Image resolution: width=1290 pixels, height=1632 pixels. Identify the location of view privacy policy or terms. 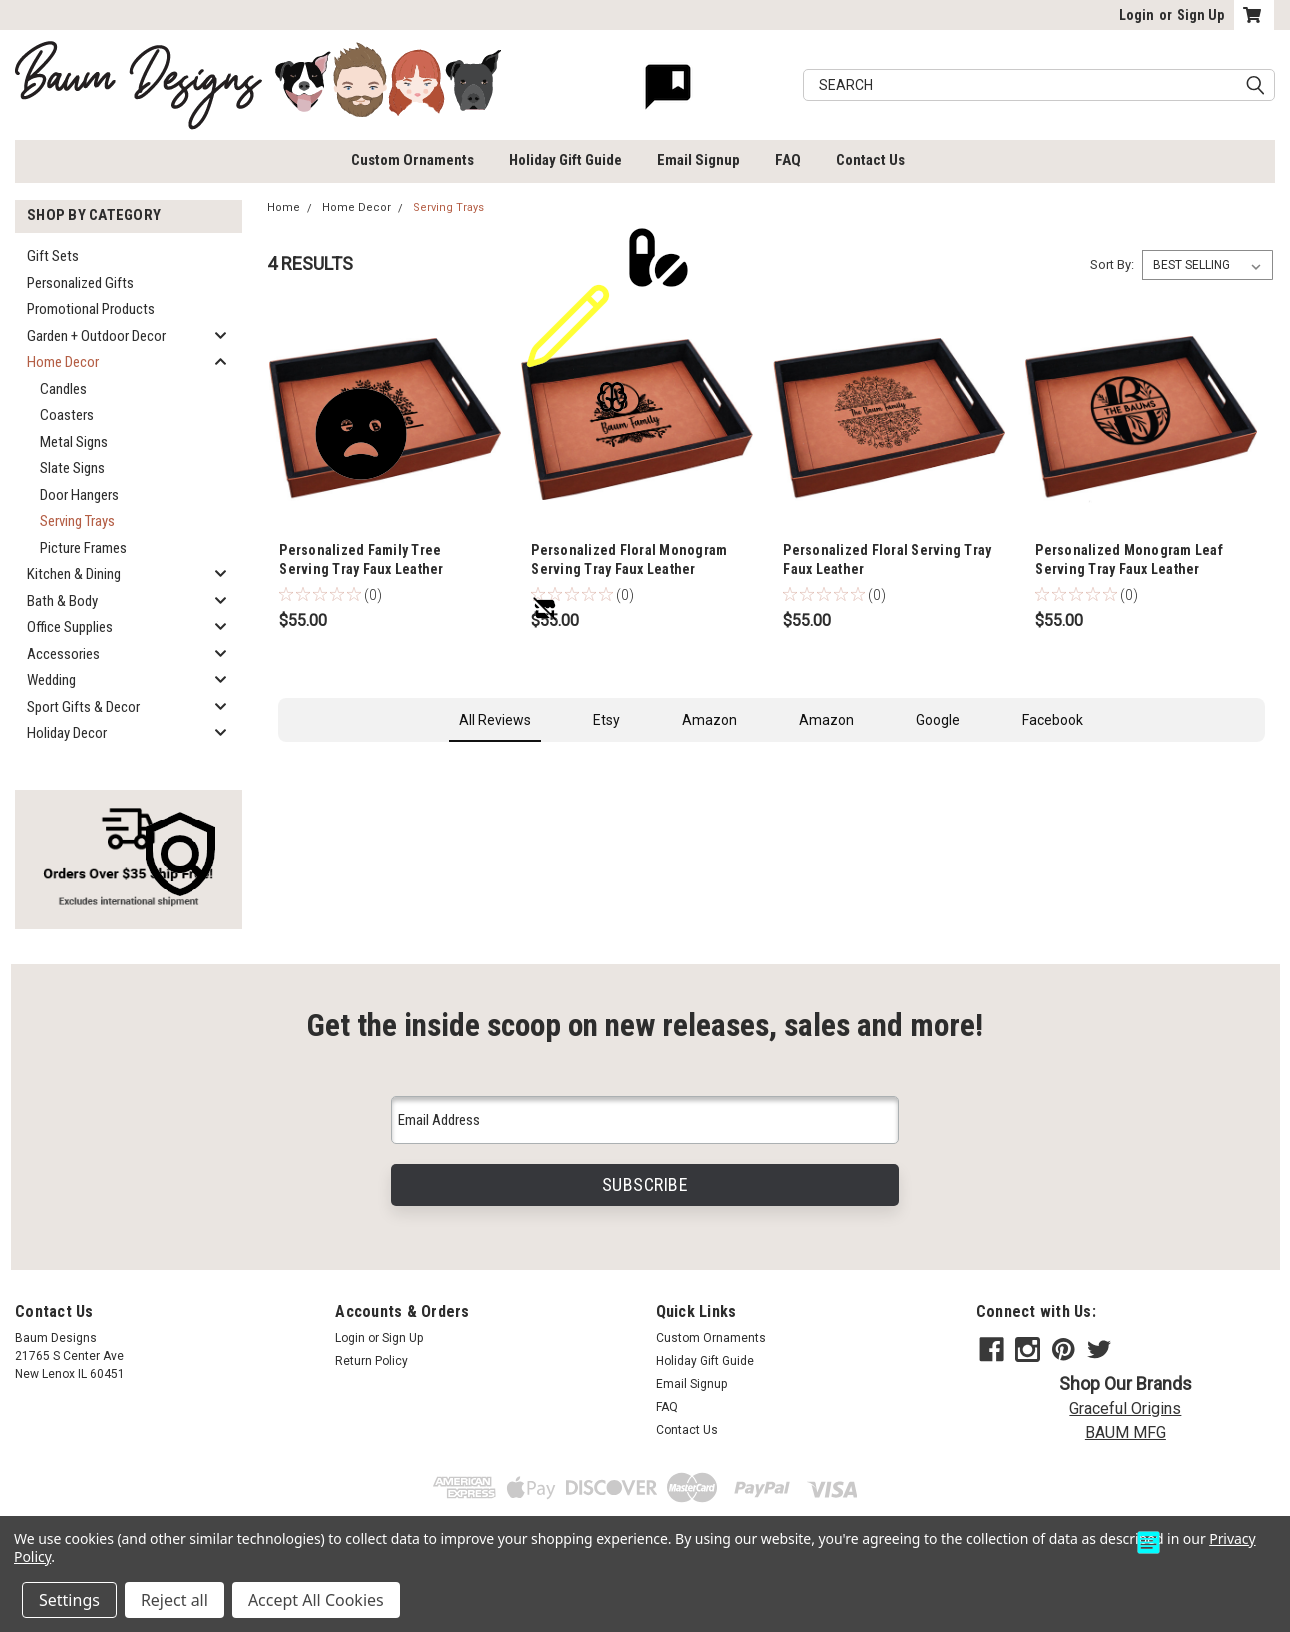
(180, 854).